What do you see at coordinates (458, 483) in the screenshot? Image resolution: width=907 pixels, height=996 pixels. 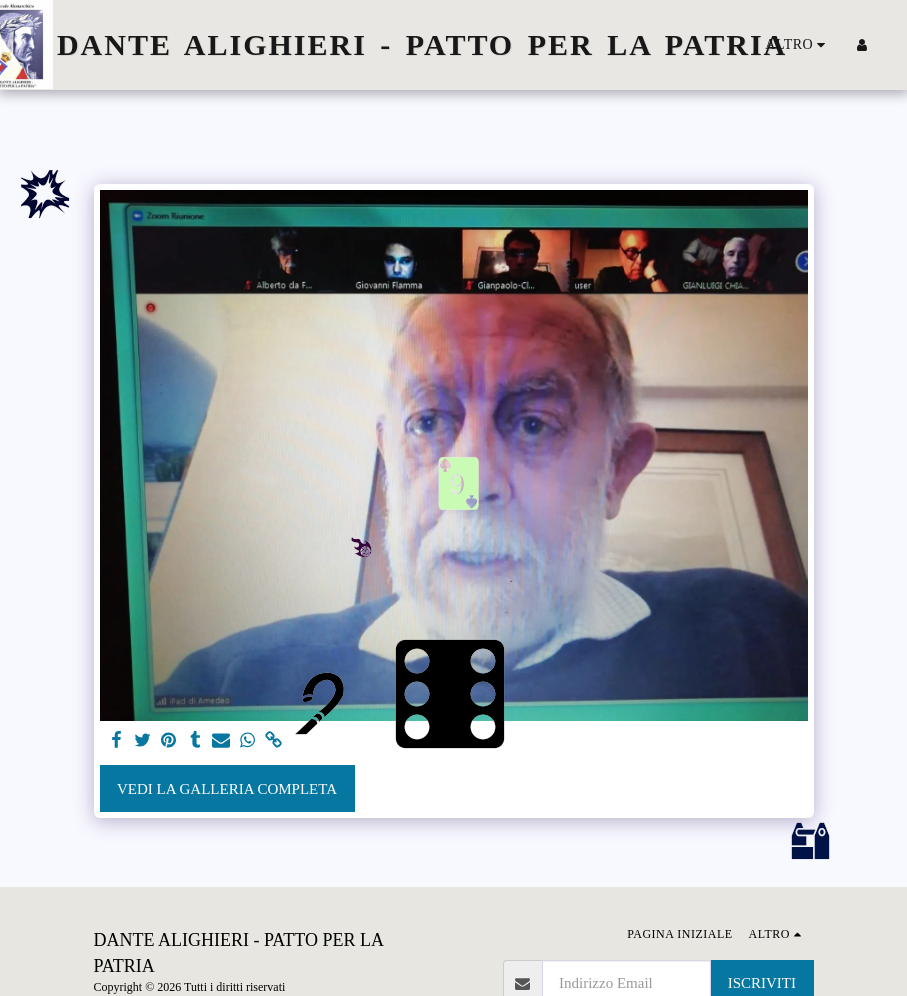 I see `select the 9 of spades card` at bounding box center [458, 483].